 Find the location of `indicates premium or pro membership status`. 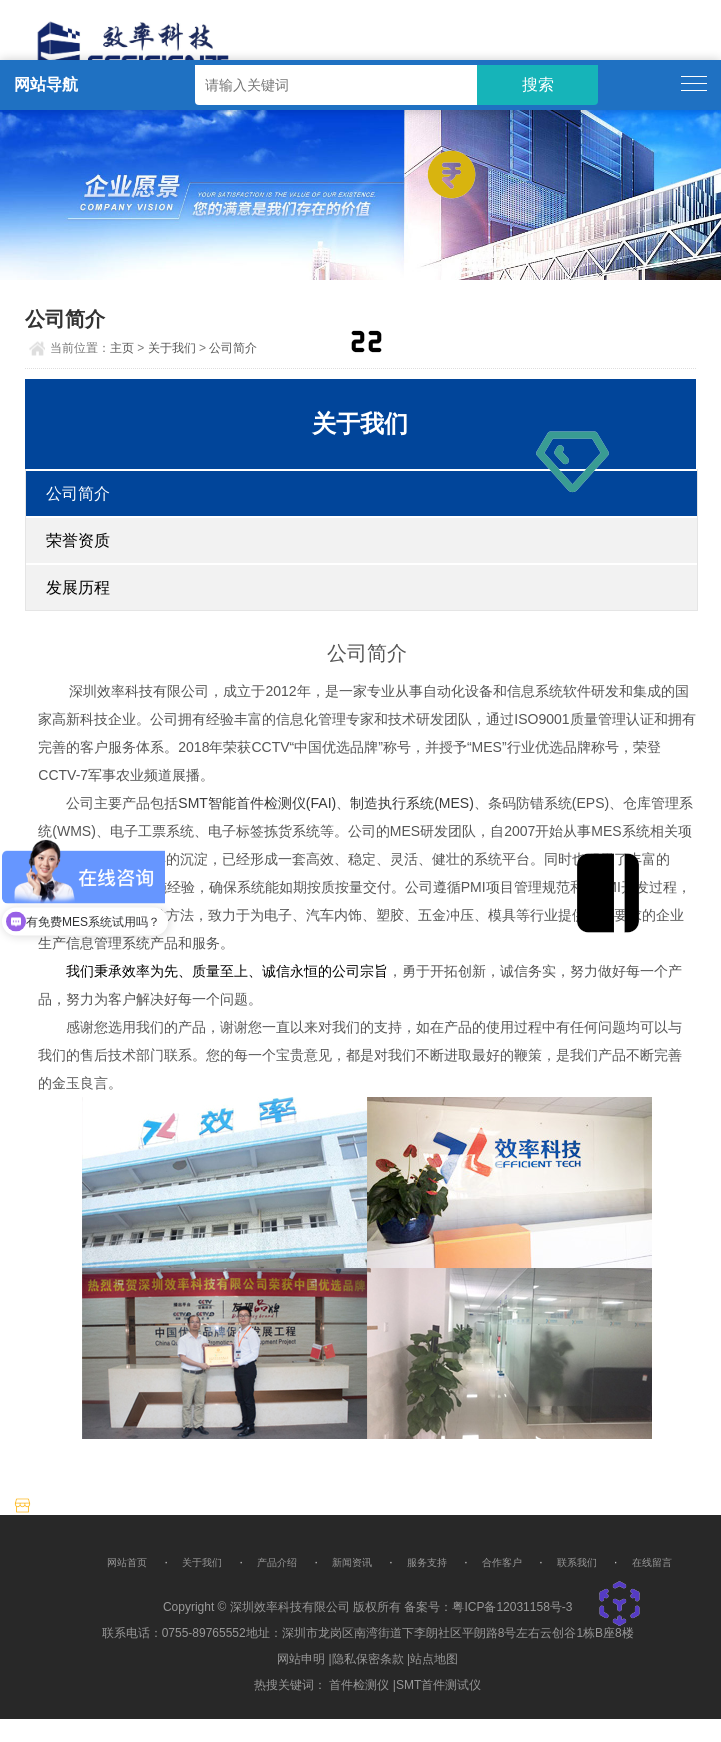

indicates premium or pro membership status is located at coordinates (572, 460).